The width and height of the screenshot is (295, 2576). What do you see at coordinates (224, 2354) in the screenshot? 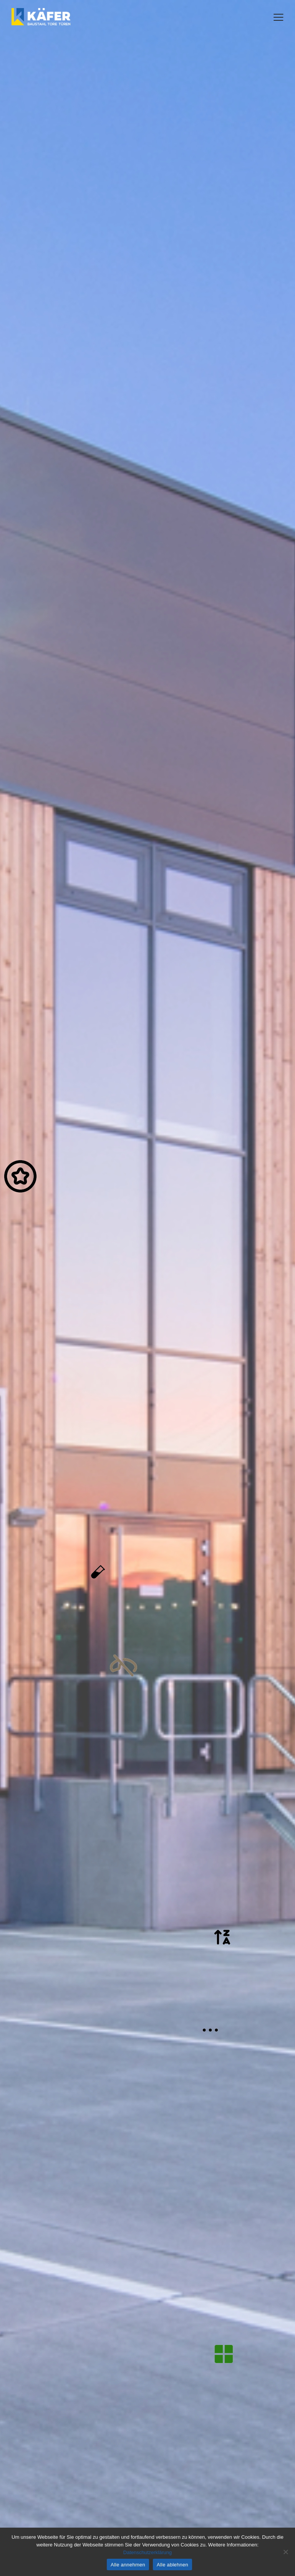
I see `view items in grid layout` at bounding box center [224, 2354].